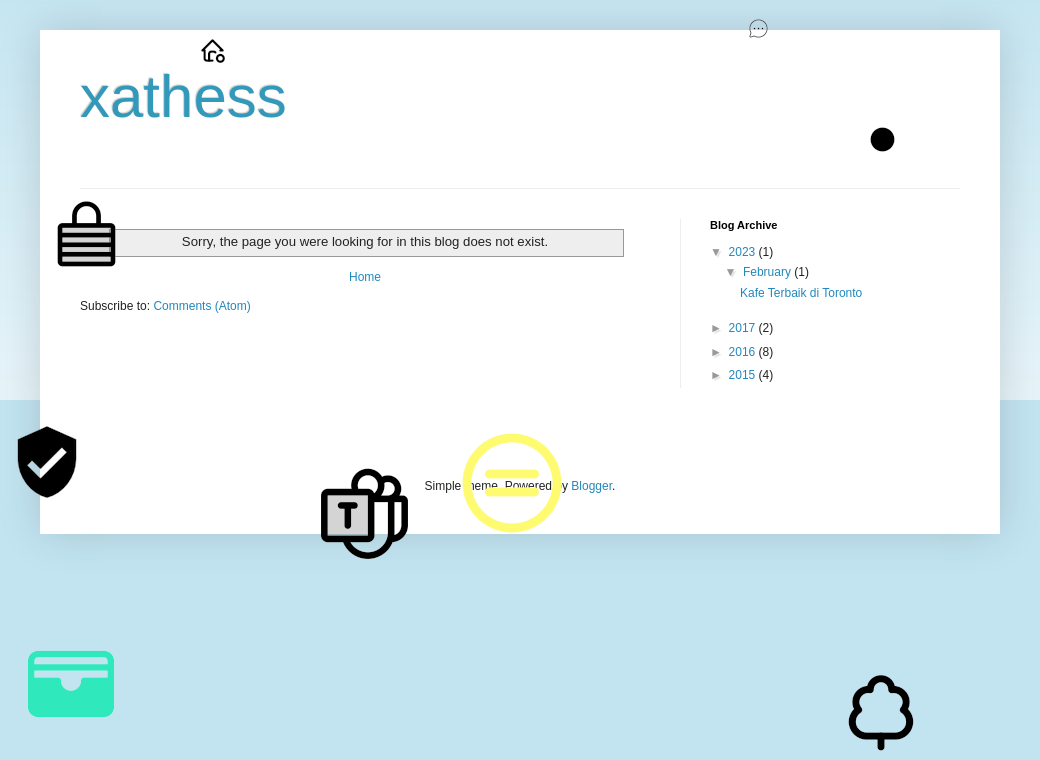  What do you see at coordinates (881, 711) in the screenshot?
I see `view parks or nature areas on a map` at bounding box center [881, 711].